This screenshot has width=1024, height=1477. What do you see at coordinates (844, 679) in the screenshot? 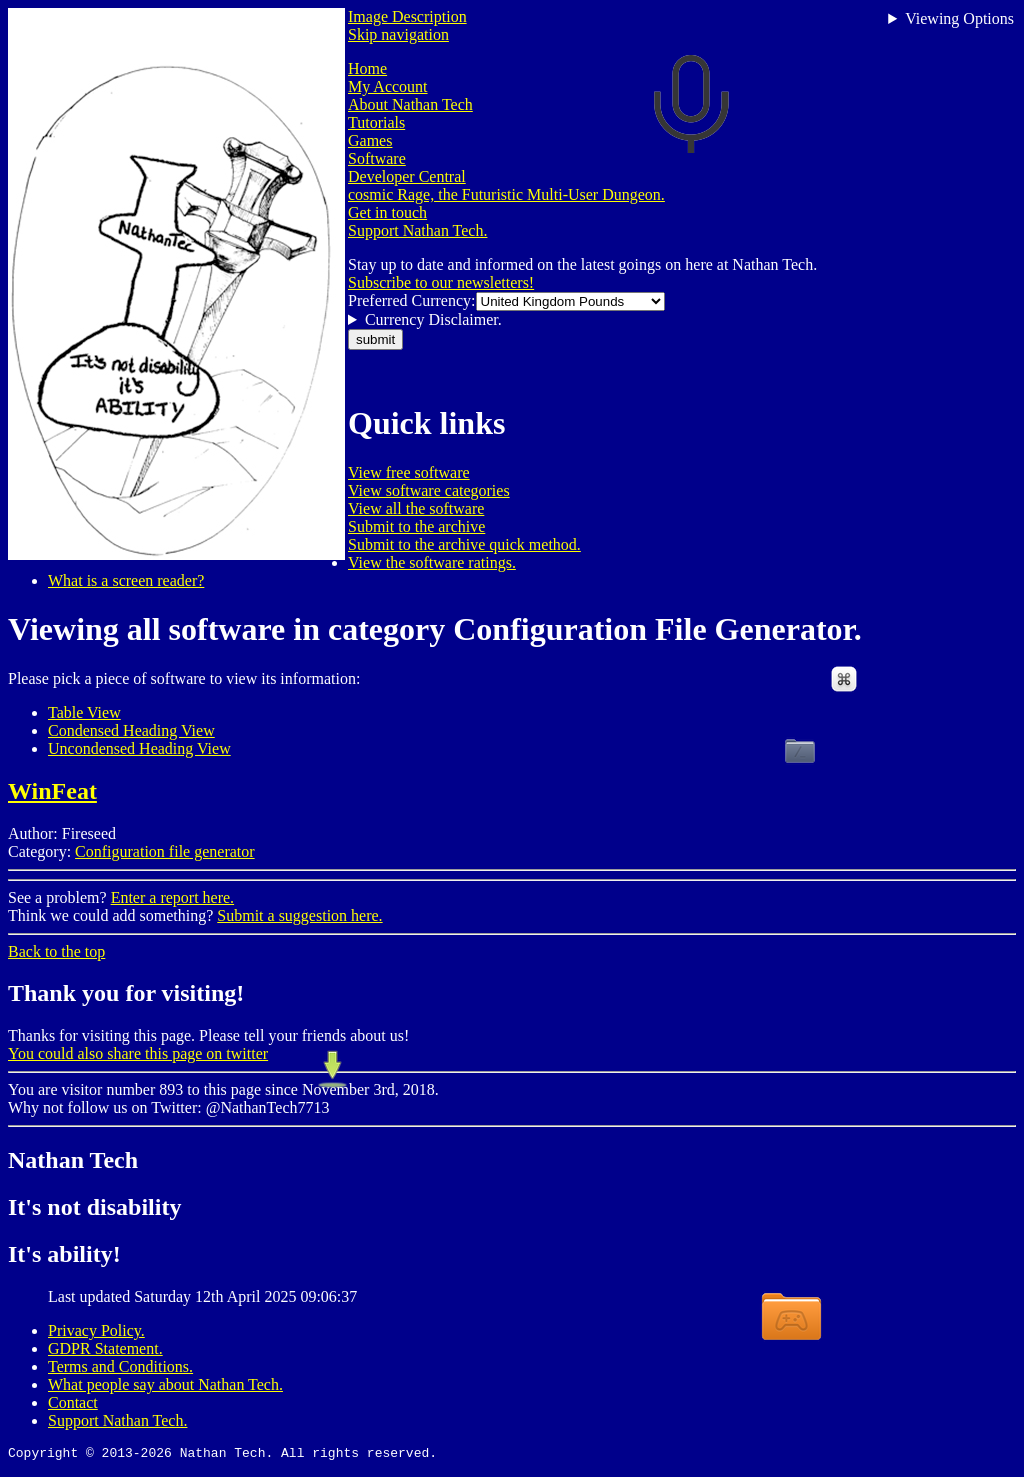
I see `open onboard on-screen keyboard app` at bounding box center [844, 679].